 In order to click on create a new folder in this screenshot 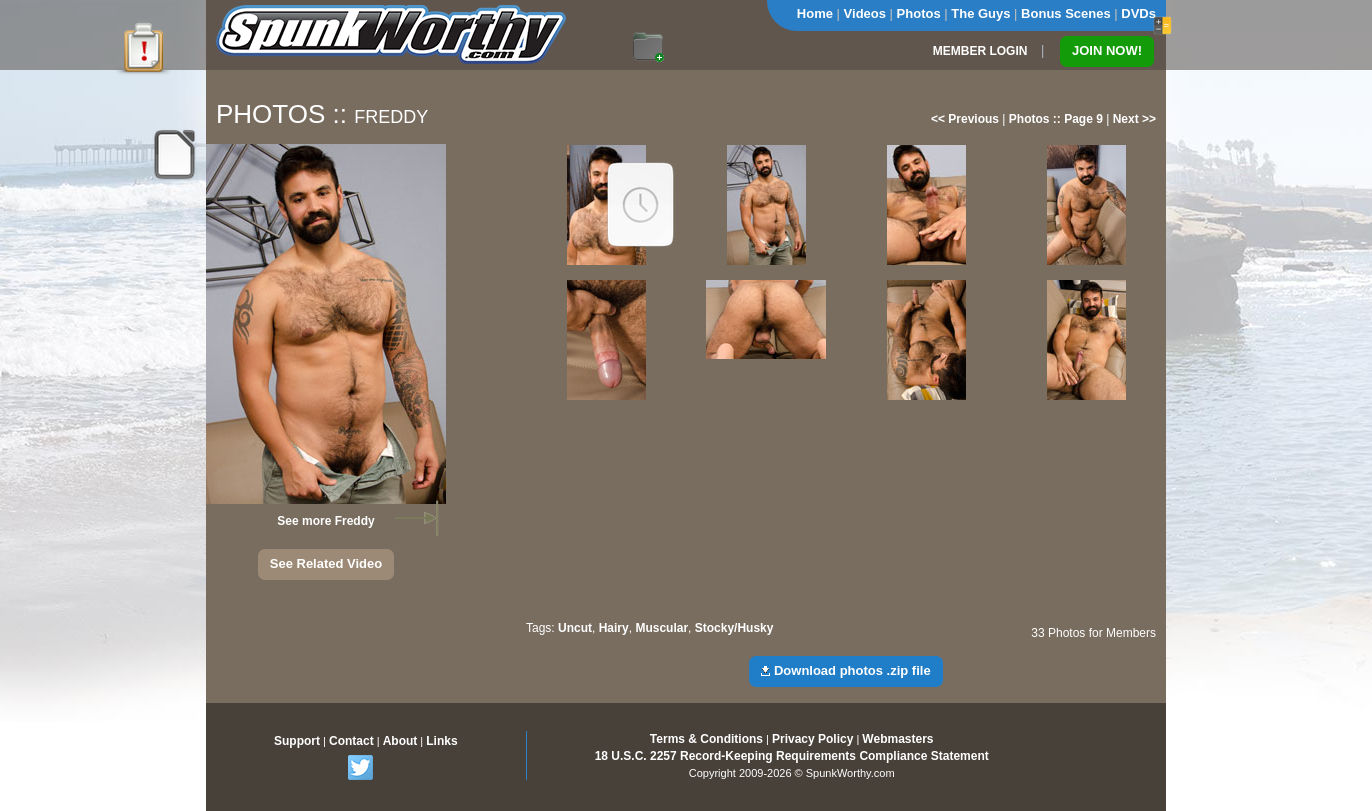, I will do `click(648, 46)`.